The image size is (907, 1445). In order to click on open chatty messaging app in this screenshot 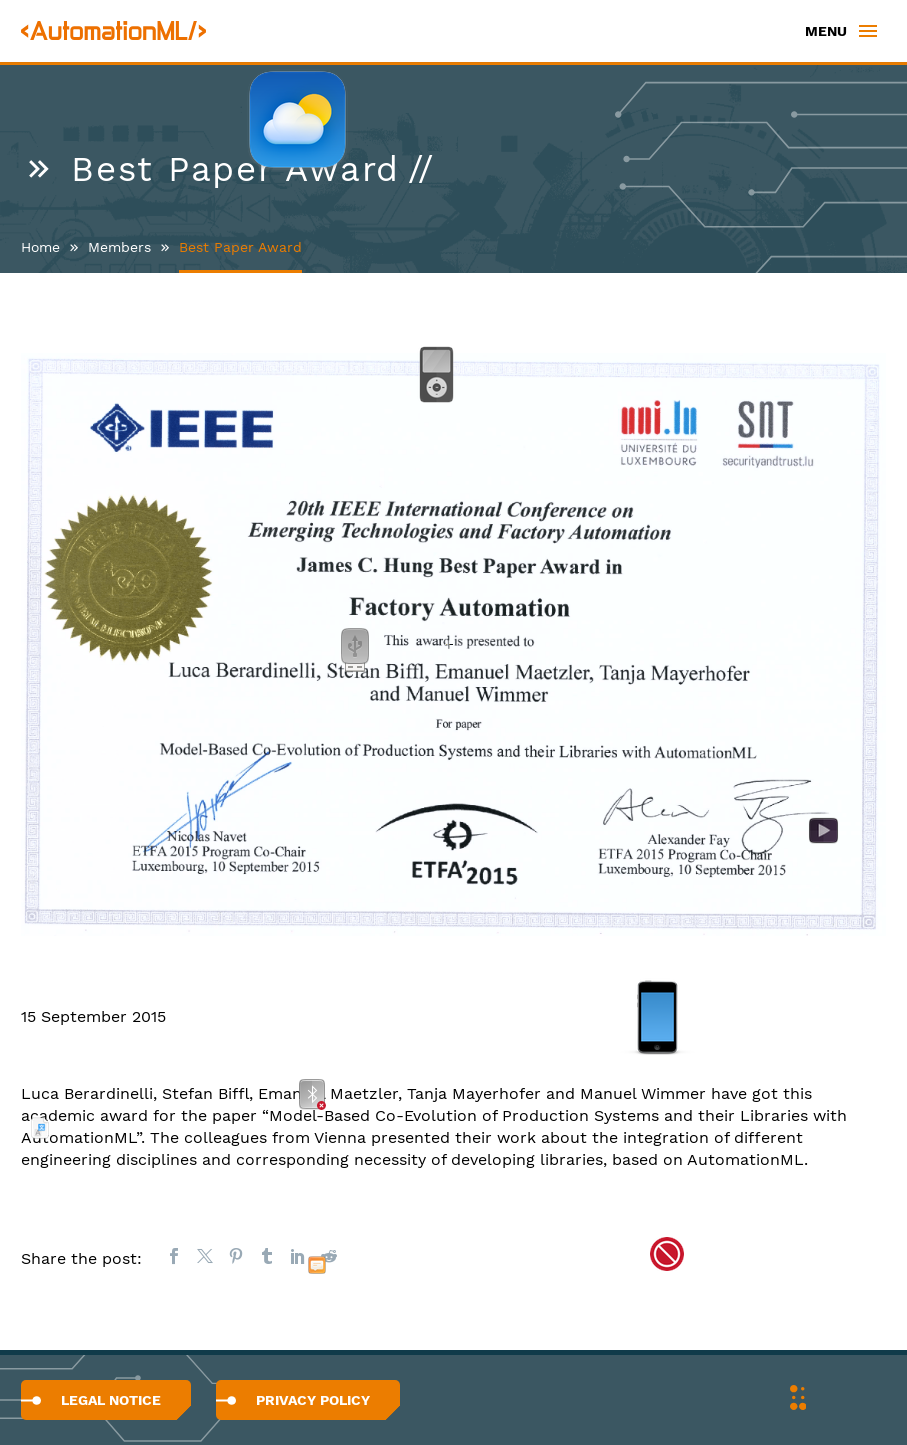, I will do `click(317, 1265)`.